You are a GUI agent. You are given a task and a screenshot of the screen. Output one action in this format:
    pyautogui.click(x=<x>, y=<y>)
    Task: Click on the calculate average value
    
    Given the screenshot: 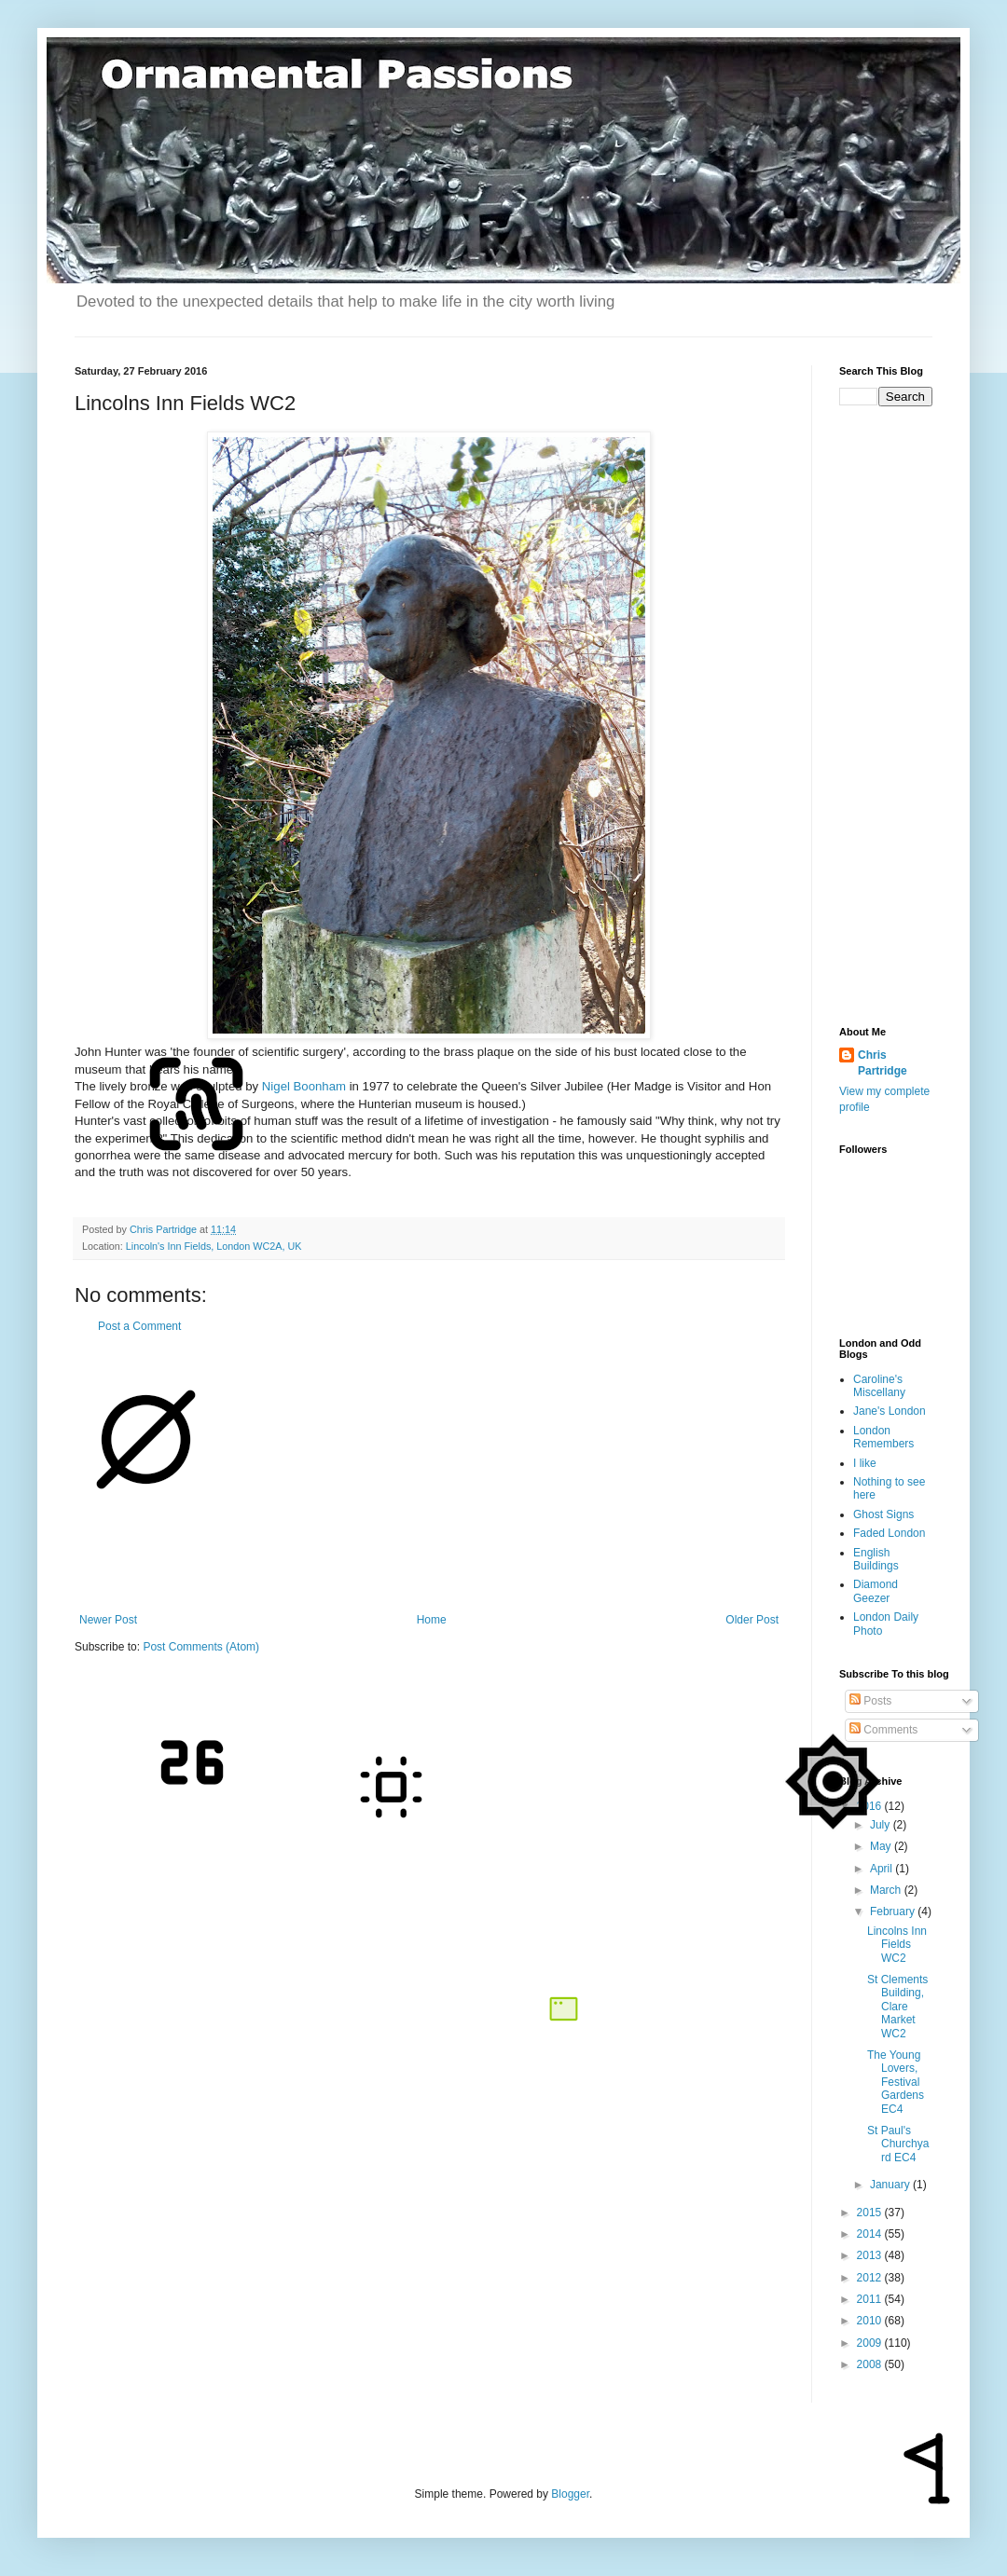 What is the action you would take?
    pyautogui.click(x=145, y=1439)
    